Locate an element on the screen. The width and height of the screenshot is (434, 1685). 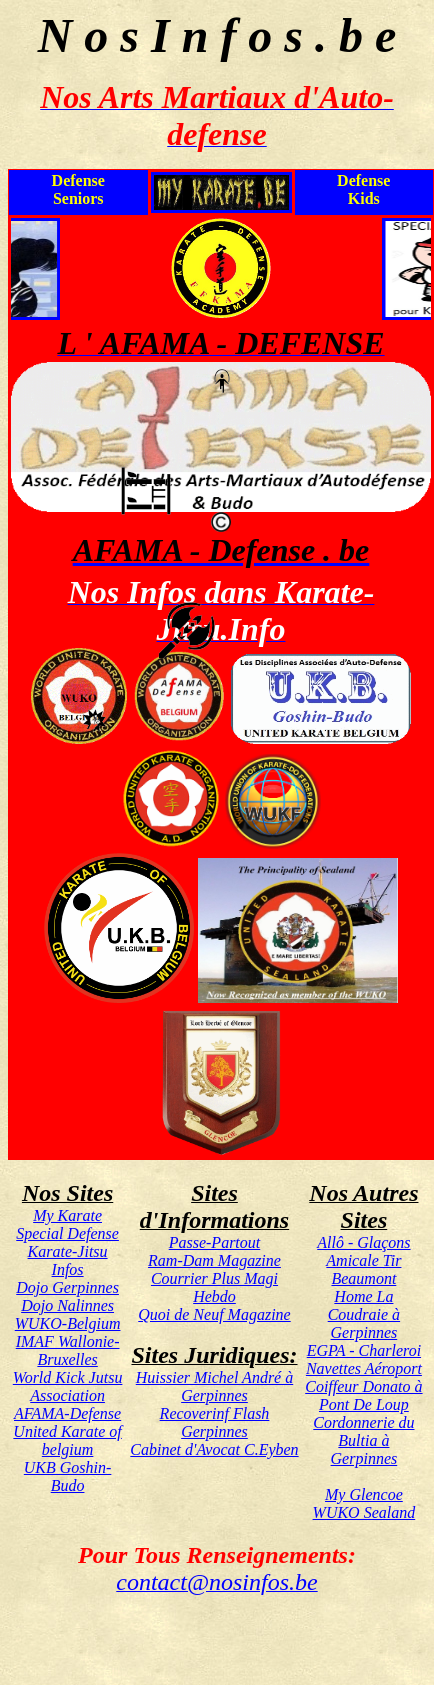
select axe weapon or tool is located at coordinates (187, 629).